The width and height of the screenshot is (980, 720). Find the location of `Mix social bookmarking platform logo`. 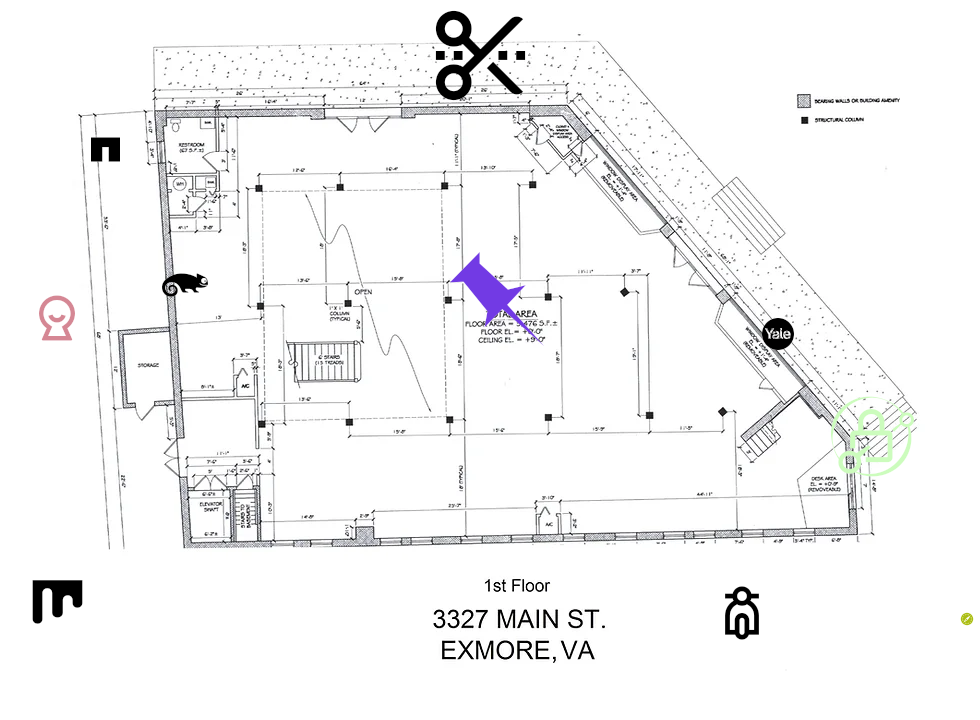

Mix social bookmarking platform logo is located at coordinates (57, 601).